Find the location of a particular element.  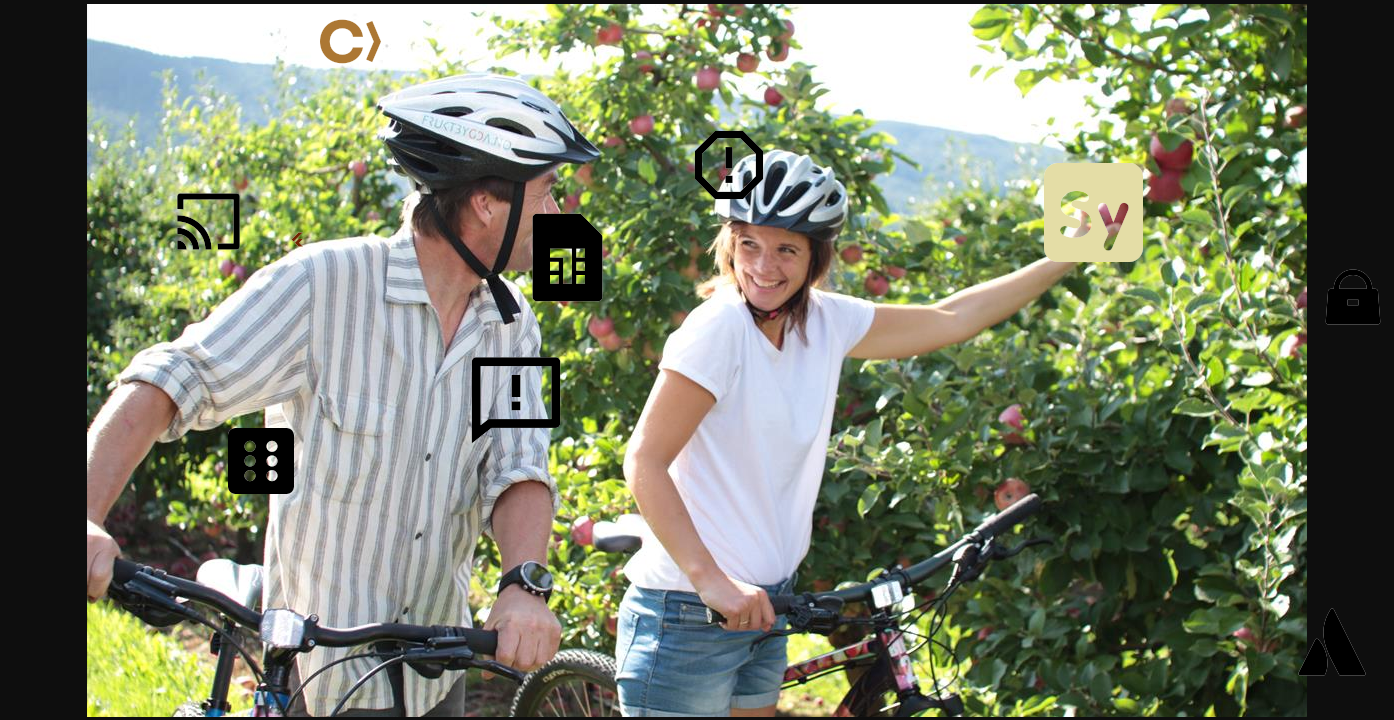

atlassian company logo is located at coordinates (1332, 642).